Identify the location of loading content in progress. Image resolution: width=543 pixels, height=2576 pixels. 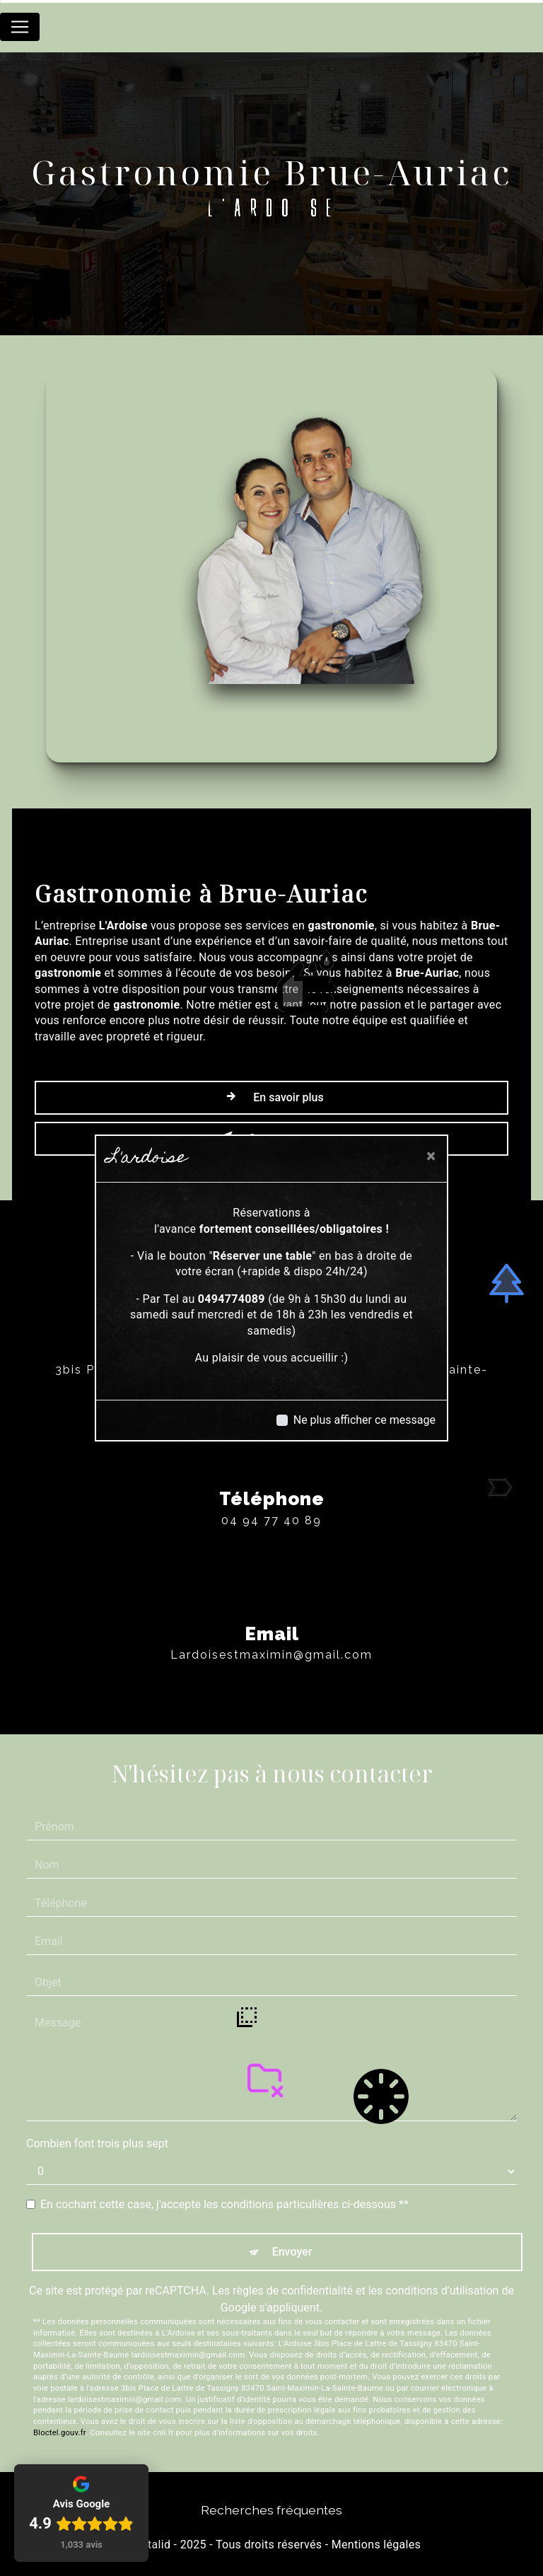
(381, 2096).